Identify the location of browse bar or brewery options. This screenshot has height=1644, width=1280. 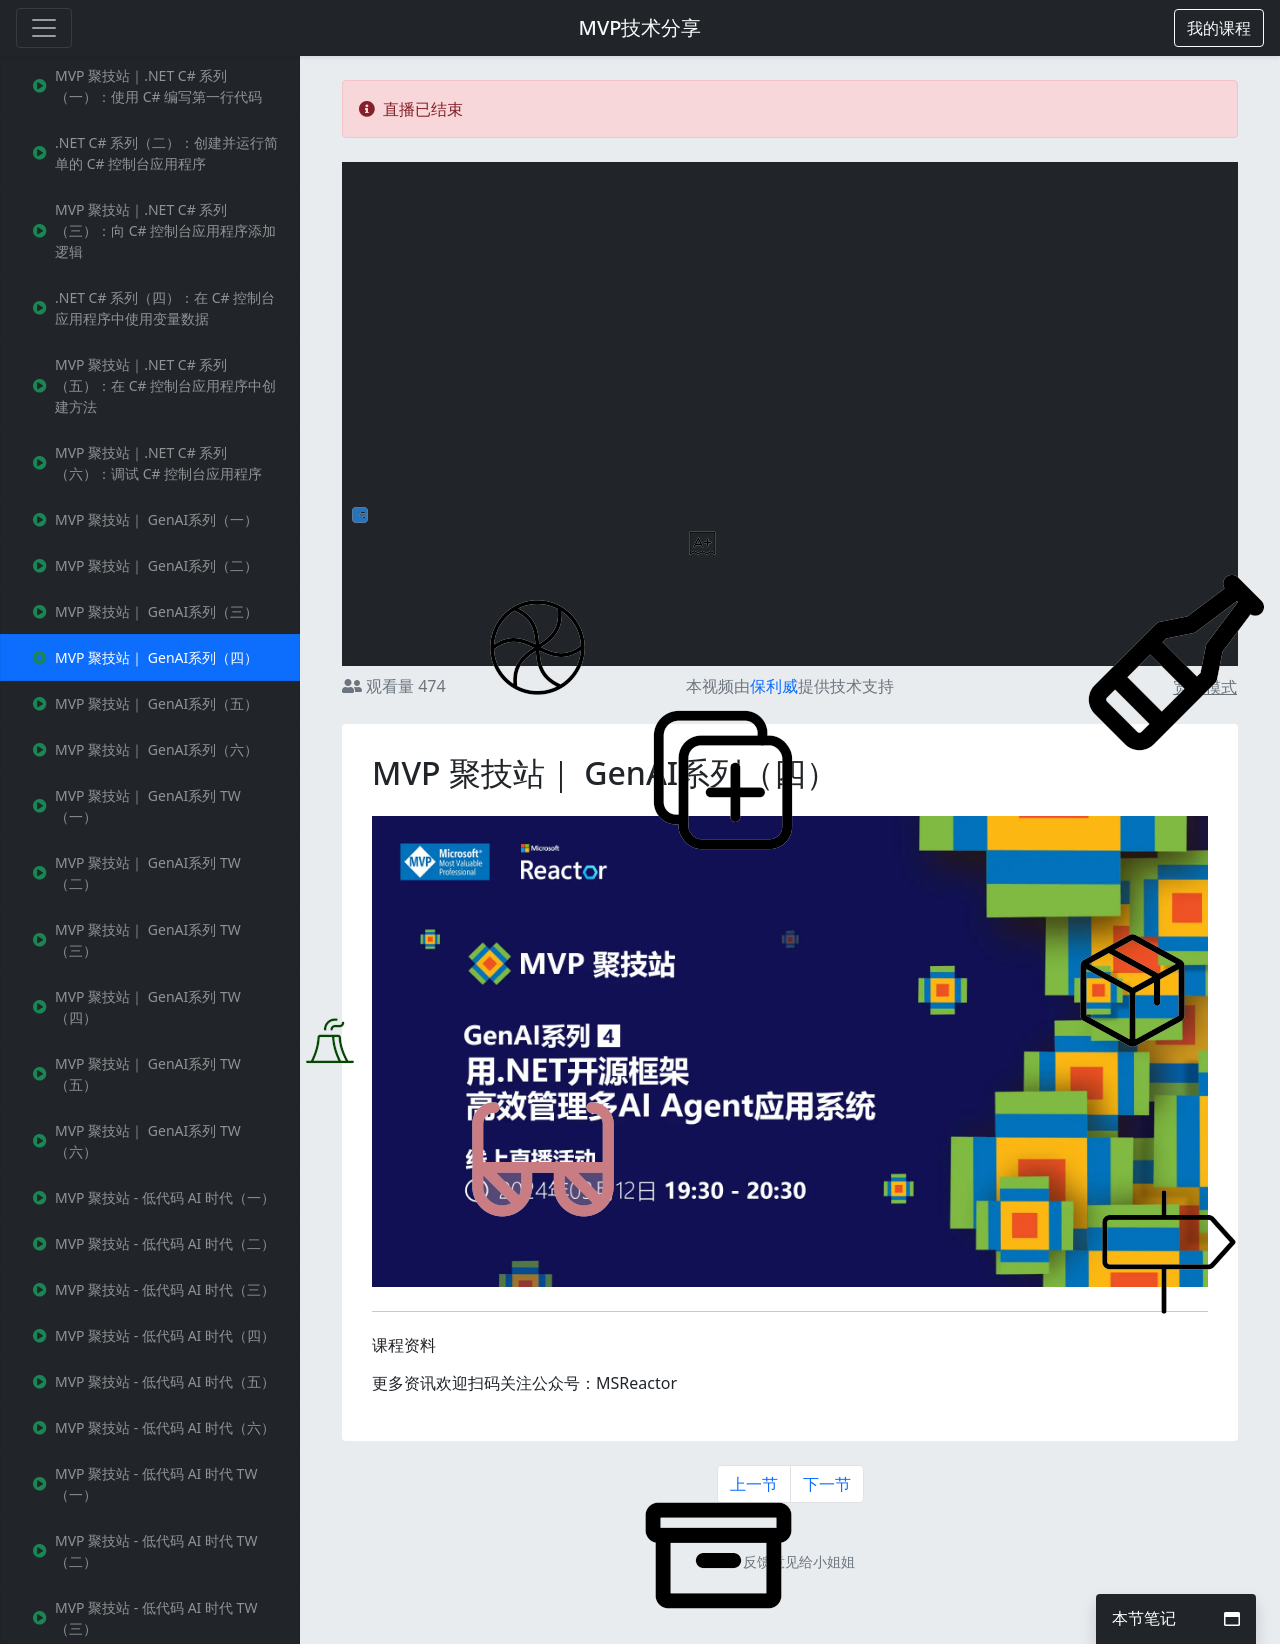
(1173, 665).